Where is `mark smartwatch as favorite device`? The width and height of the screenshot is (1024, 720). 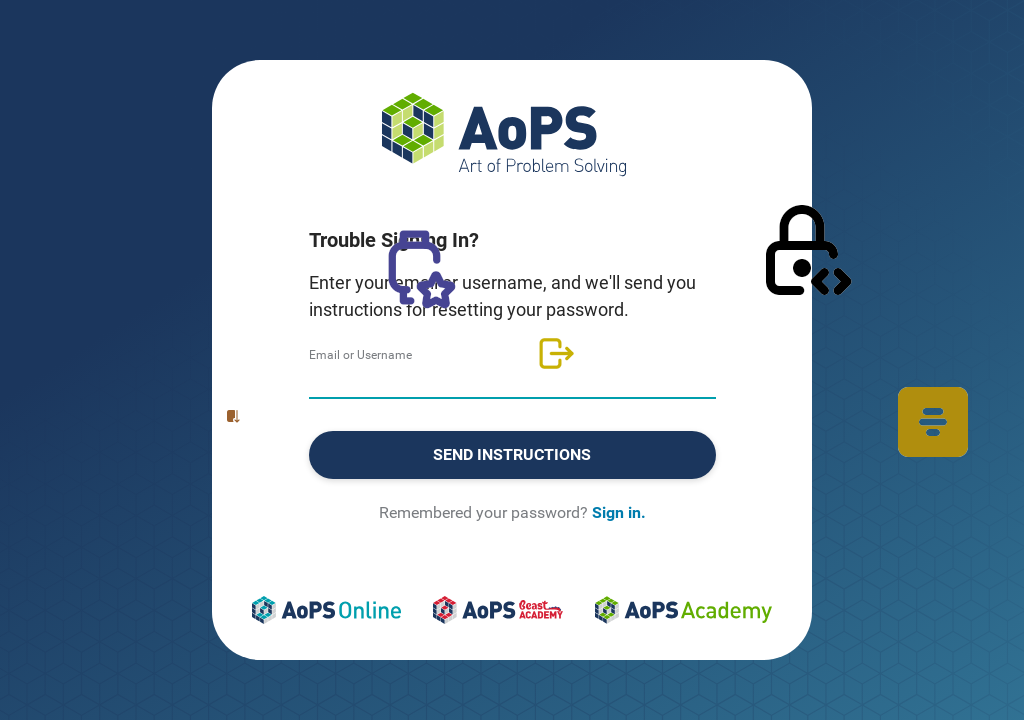 mark smartwatch as favorite device is located at coordinates (414, 267).